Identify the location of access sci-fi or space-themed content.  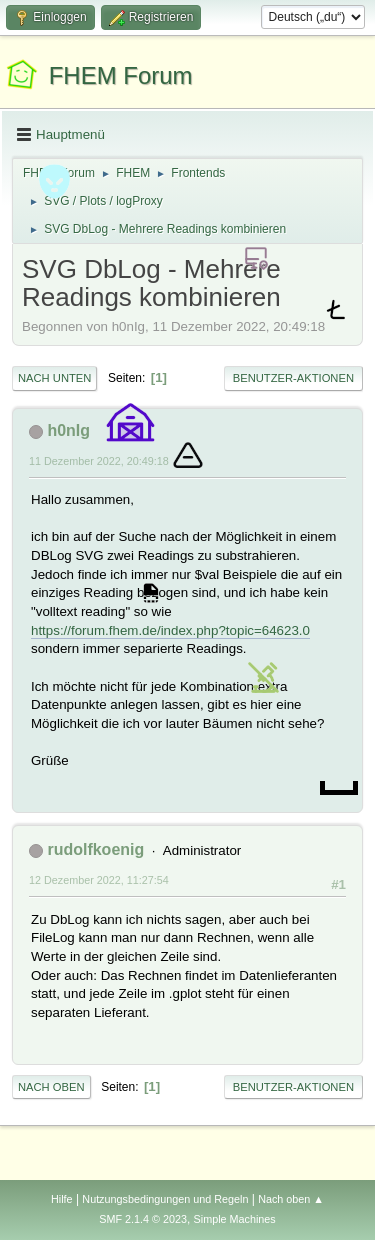
(54, 181).